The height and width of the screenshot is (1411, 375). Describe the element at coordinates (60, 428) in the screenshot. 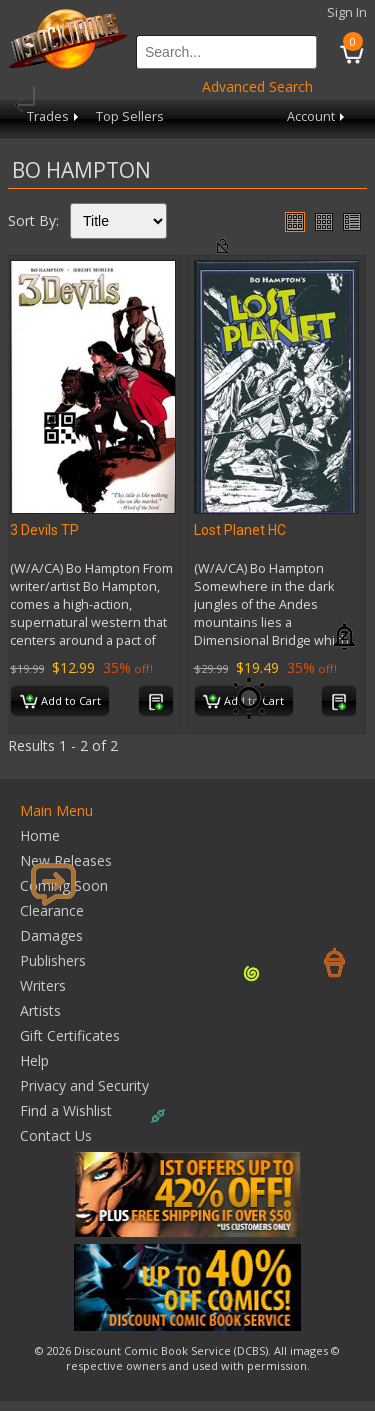

I see `scan or generate a QR code` at that location.